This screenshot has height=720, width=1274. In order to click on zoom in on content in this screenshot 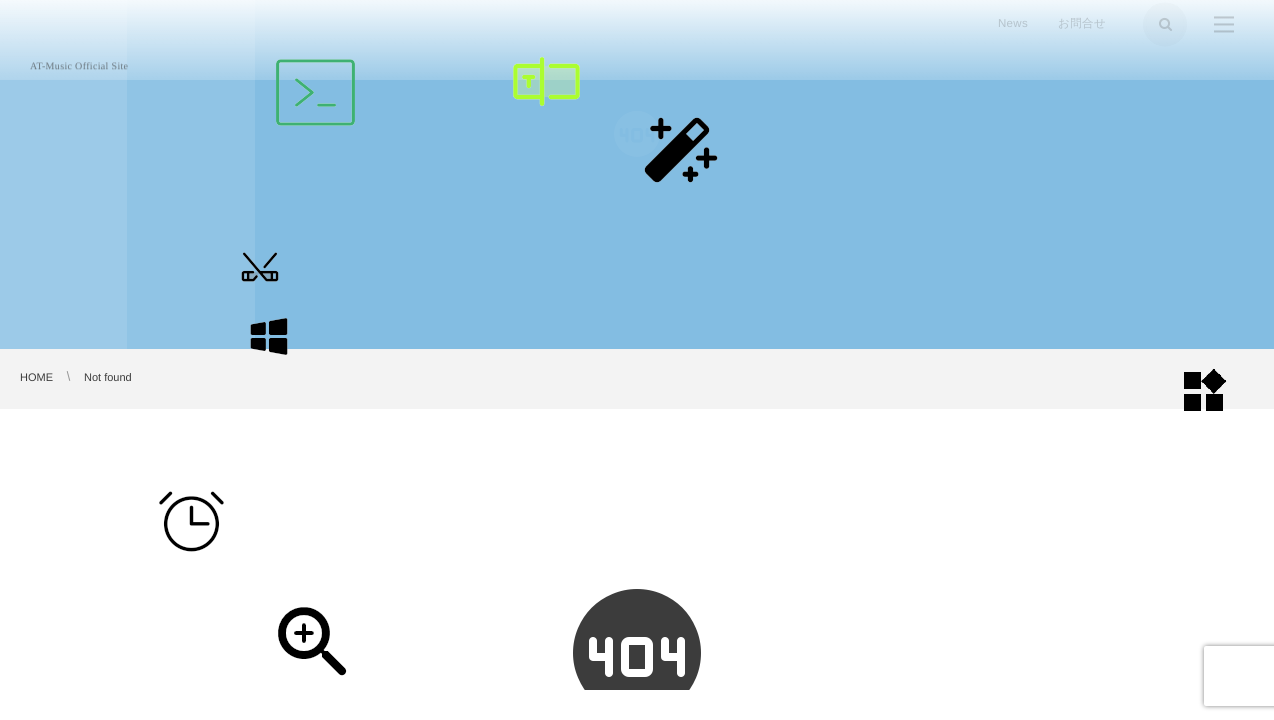, I will do `click(314, 643)`.